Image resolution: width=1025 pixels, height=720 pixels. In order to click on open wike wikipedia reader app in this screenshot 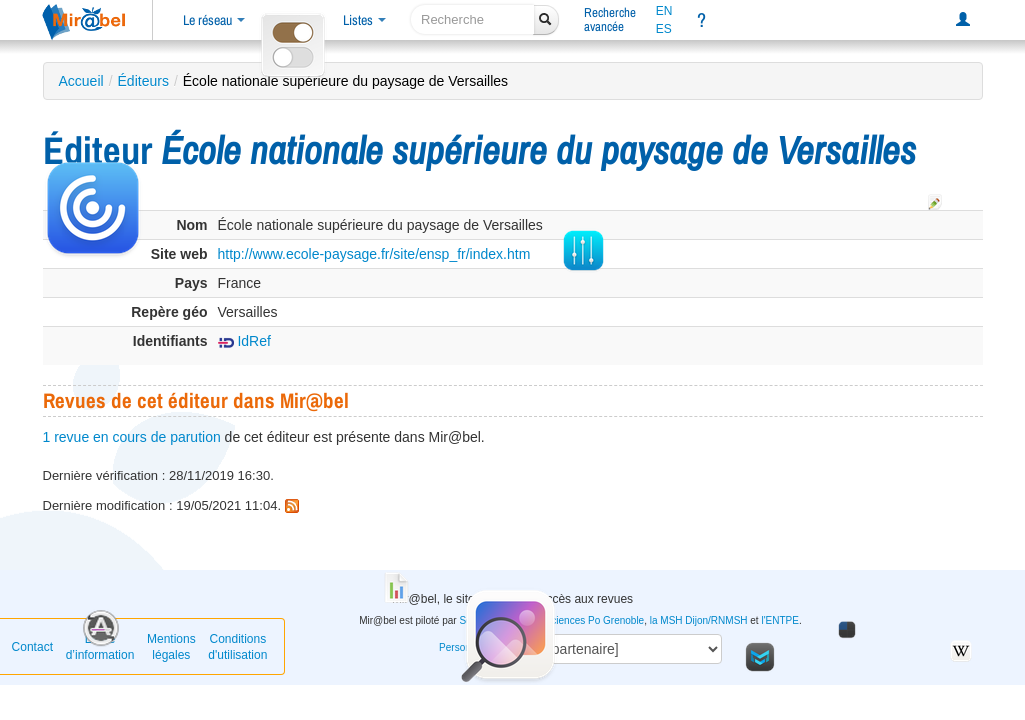, I will do `click(961, 651)`.